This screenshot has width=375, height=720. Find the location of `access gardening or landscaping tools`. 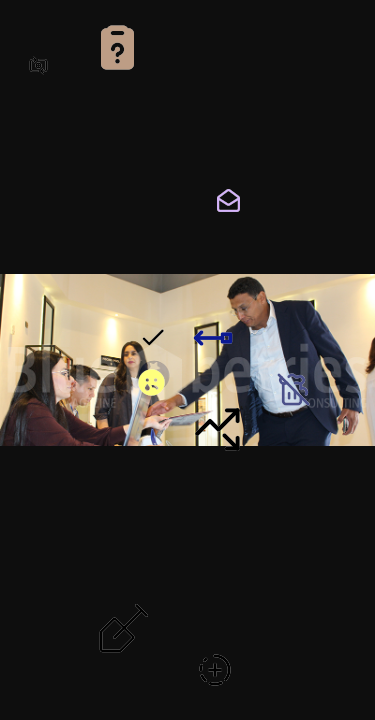

access gardening or landscaping tools is located at coordinates (123, 629).